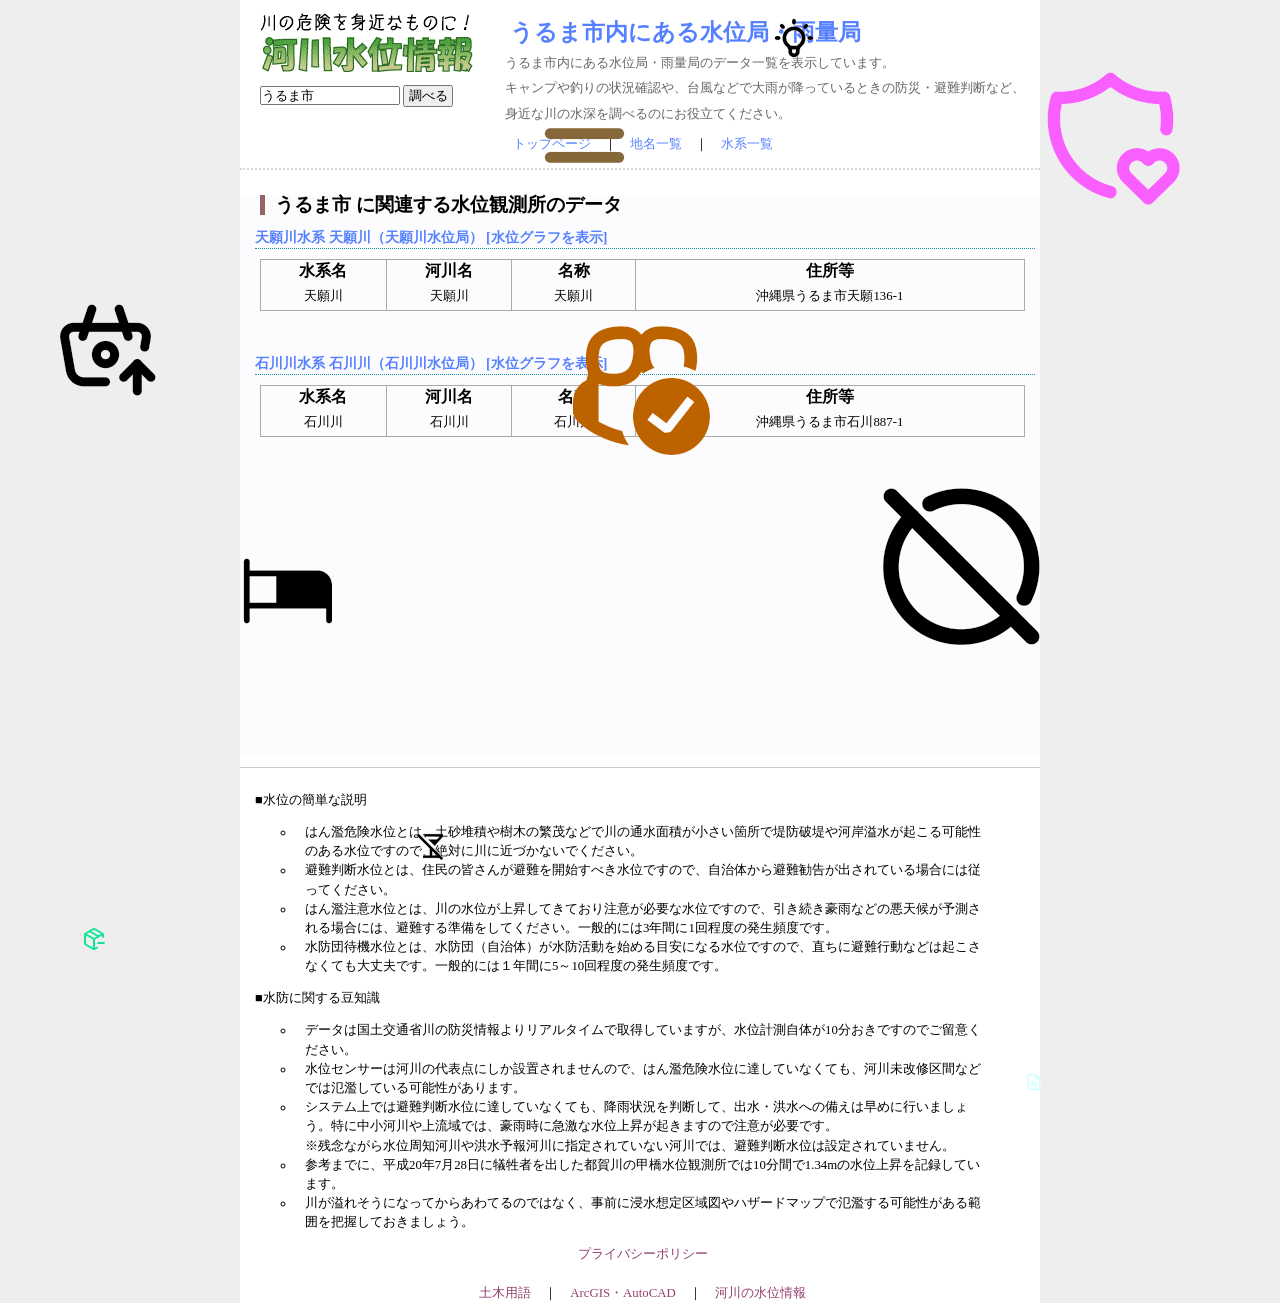 The height and width of the screenshot is (1303, 1280). I want to click on remove item from package or shipment, so click(94, 939).